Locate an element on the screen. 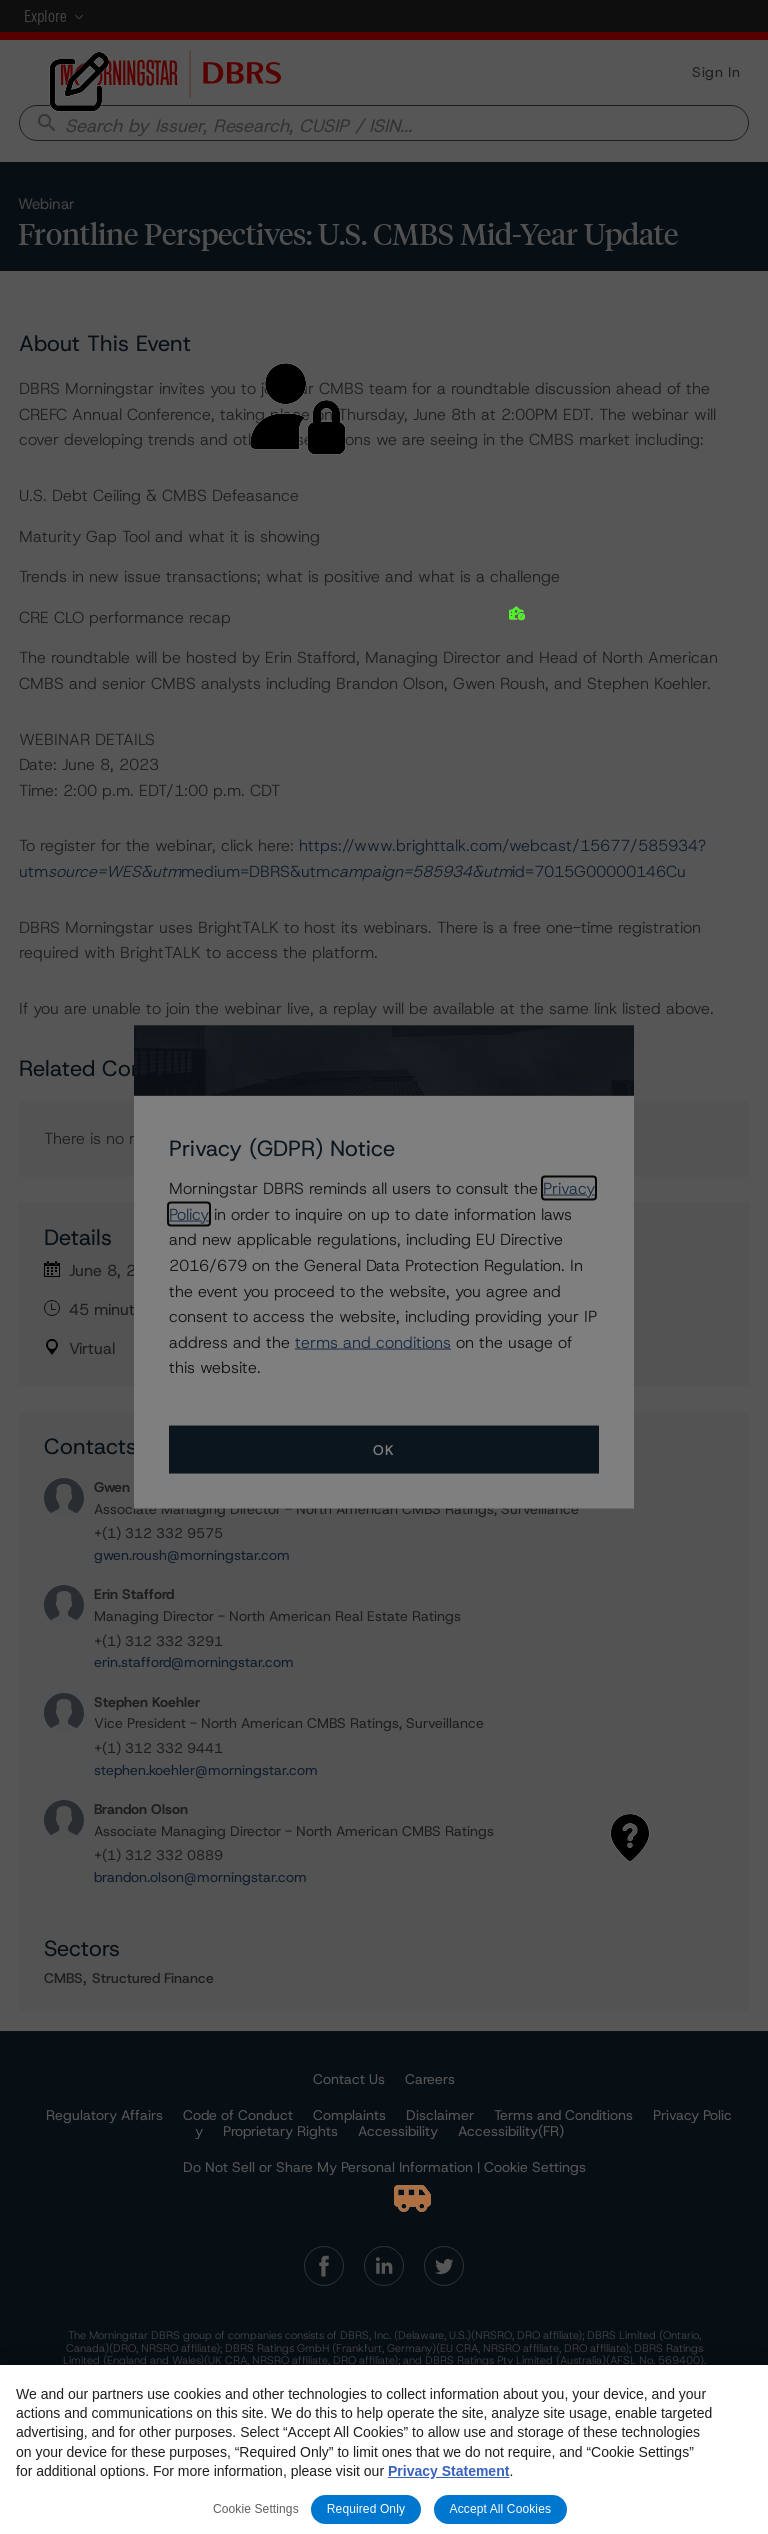 The width and height of the screenshot is (768, 2534). edit or compose a new document is located at coordinates (79, 81).